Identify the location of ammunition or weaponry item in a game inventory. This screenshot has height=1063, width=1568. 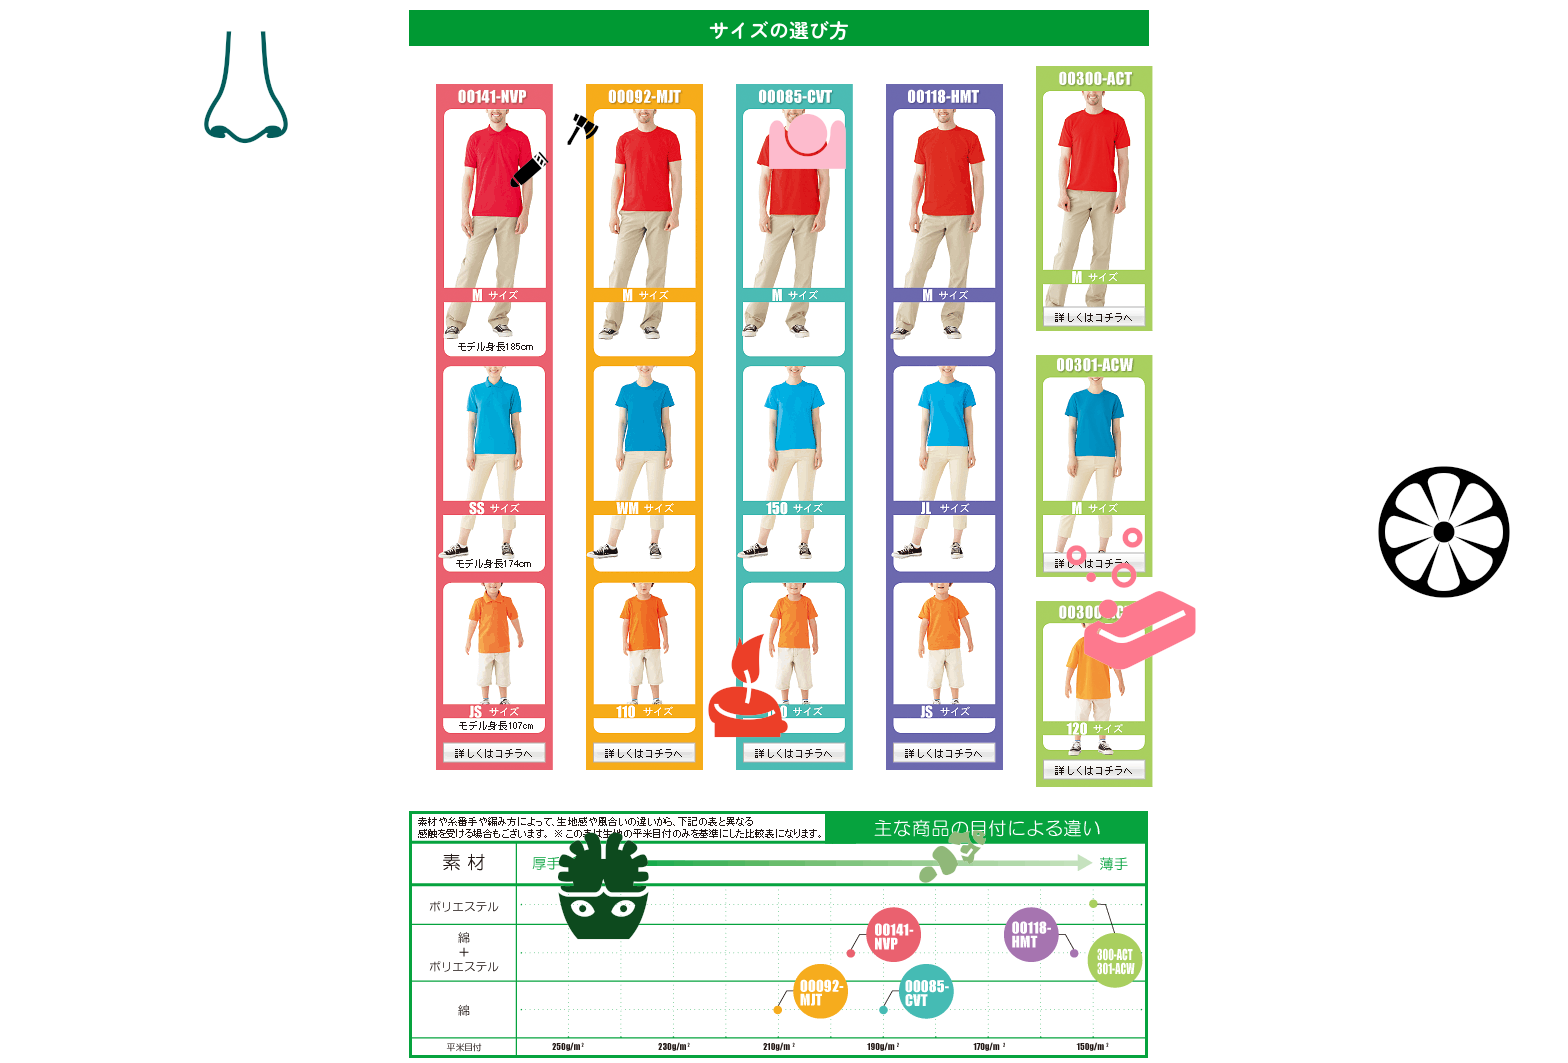
(529, 169).